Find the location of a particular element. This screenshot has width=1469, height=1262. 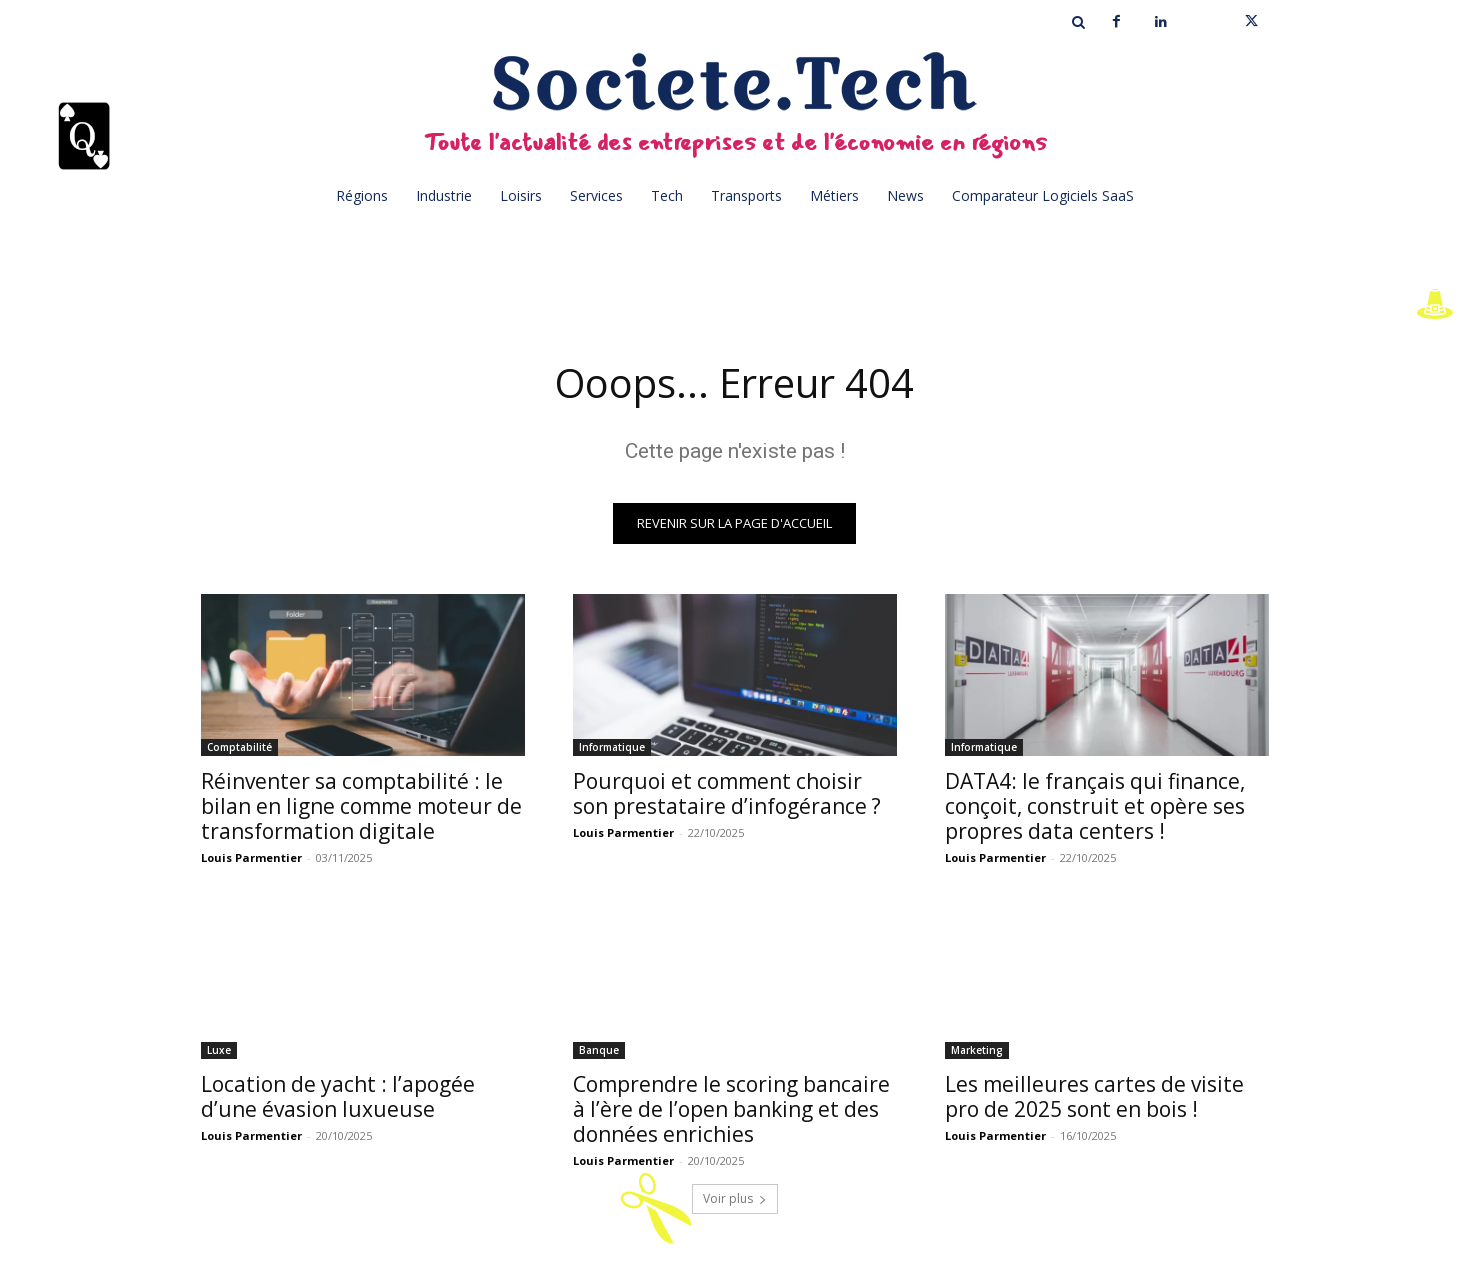

cut selected content is located at coordinates (656, 1208).